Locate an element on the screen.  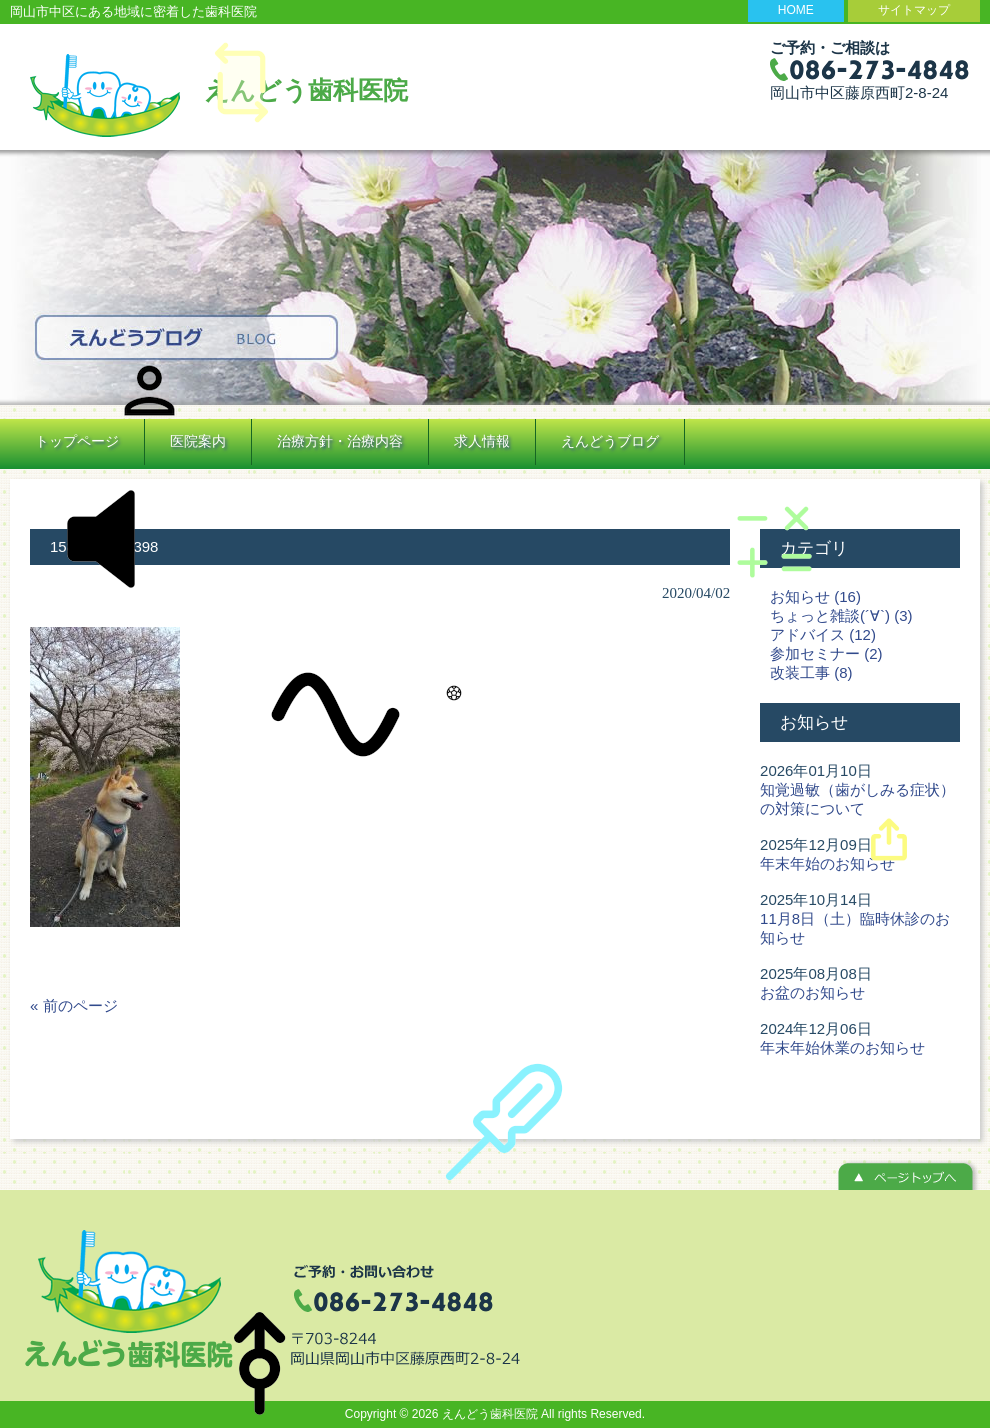
continue straight through the roundabout is located at coordinates (254, 1363).